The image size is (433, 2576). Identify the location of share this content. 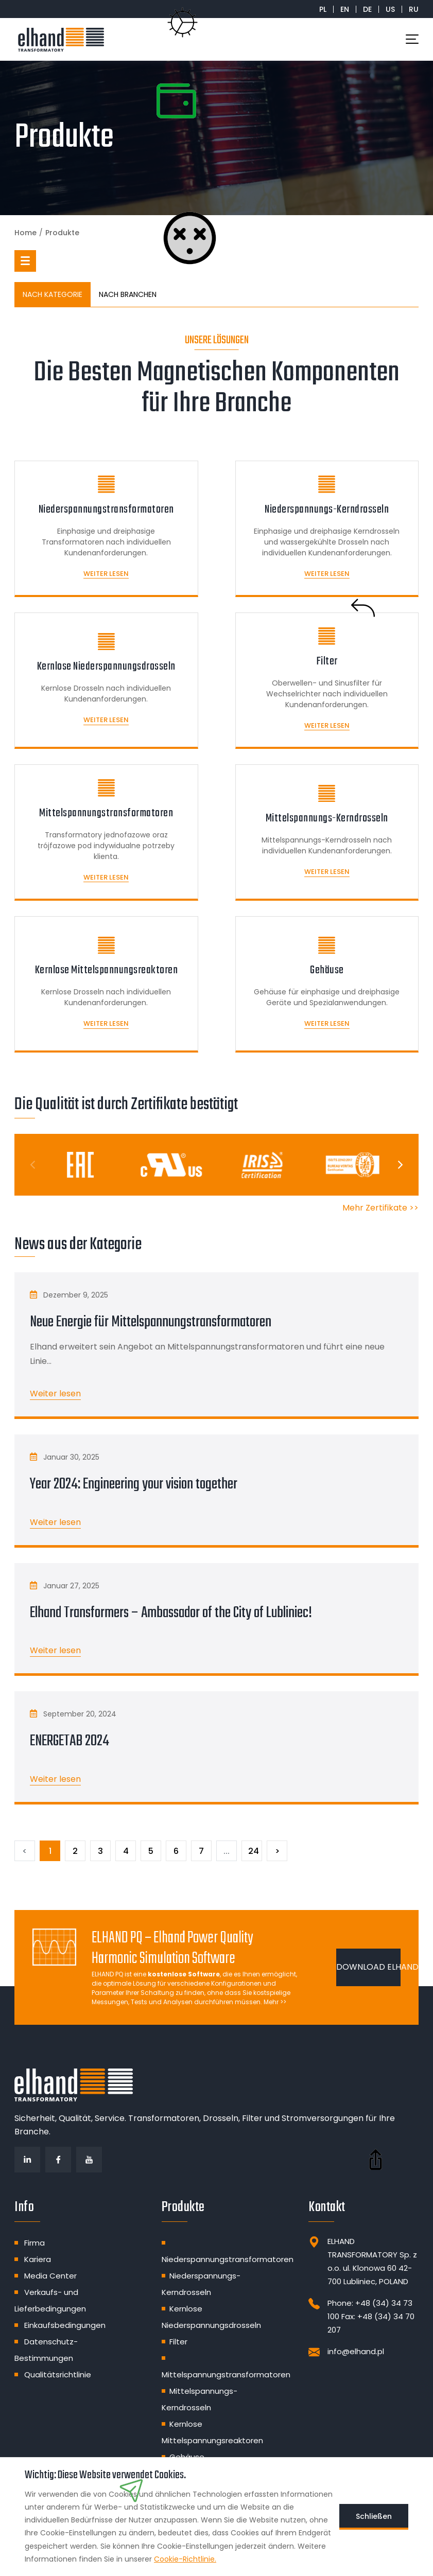
(375, 2159).